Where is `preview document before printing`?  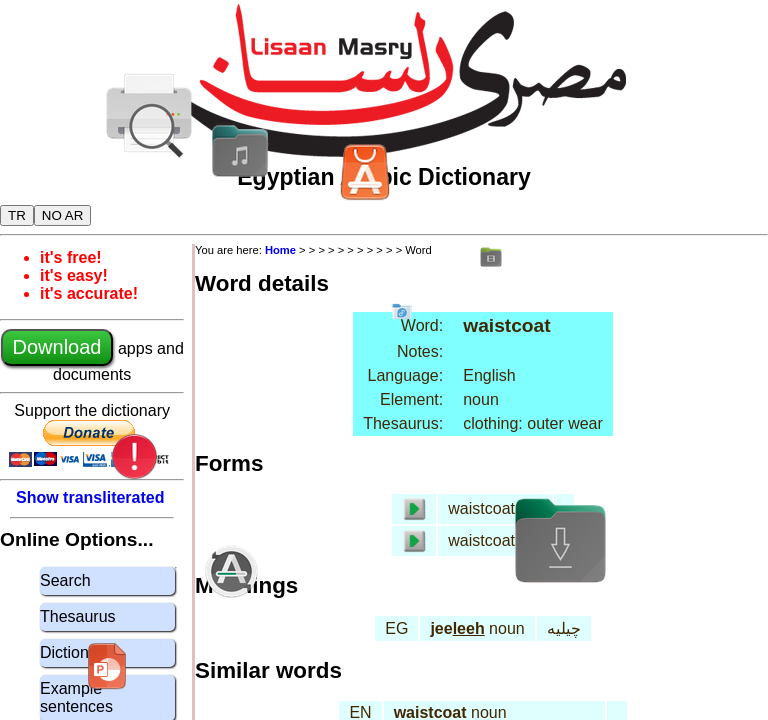
preview document before printing is located at coordinates (149, 113).